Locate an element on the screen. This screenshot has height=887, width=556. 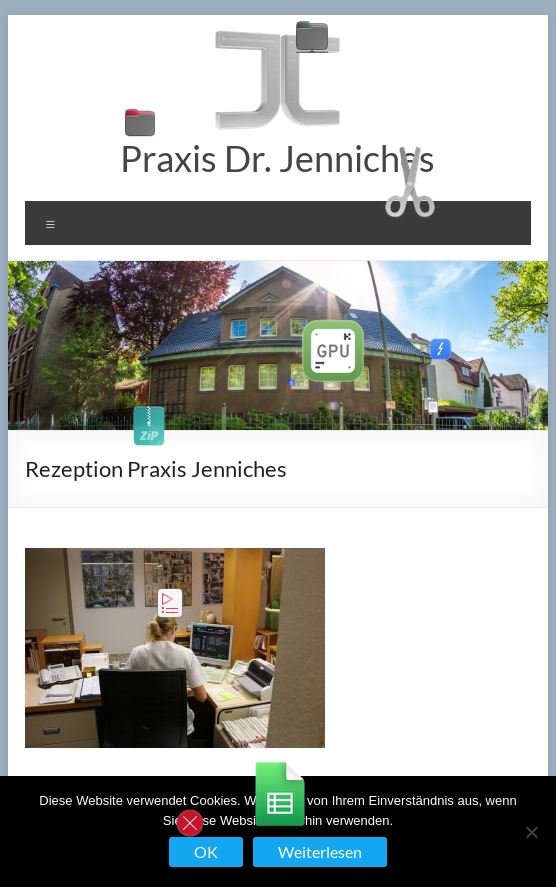
paste content from clipboard is located at coordinates (431, 405).